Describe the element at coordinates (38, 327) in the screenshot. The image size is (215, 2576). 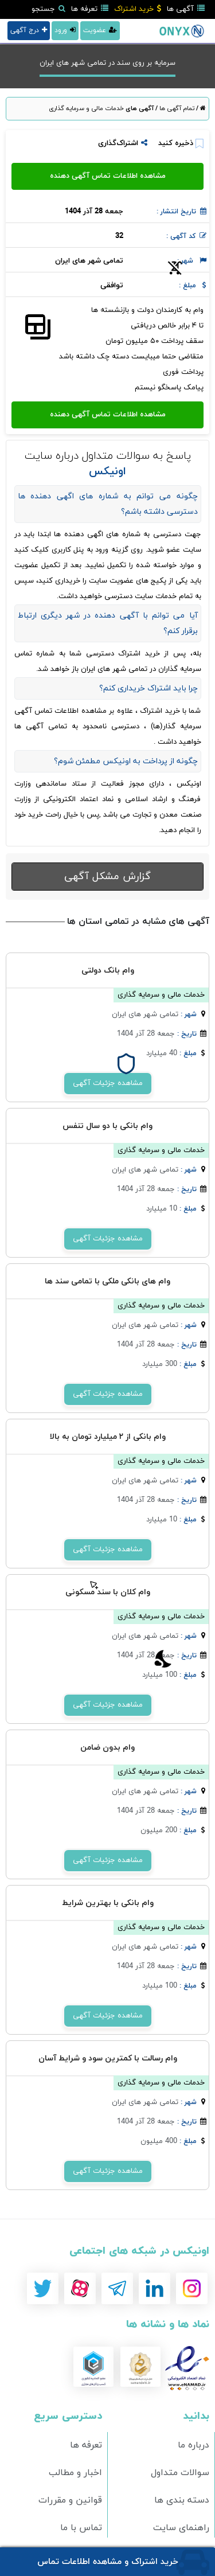
I see `create a backup copy of table data` at that location.